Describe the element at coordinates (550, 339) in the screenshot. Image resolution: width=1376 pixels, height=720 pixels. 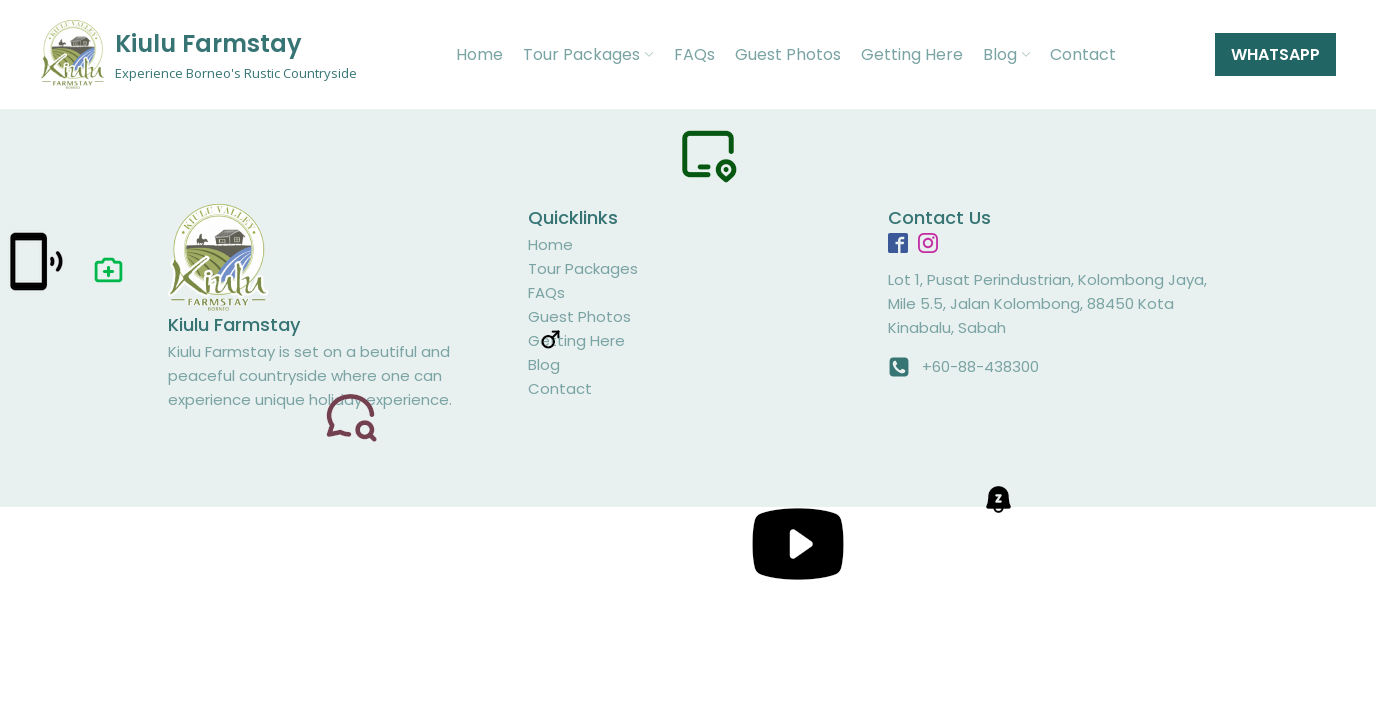
I see `indicates male or masculine gender` at that location.